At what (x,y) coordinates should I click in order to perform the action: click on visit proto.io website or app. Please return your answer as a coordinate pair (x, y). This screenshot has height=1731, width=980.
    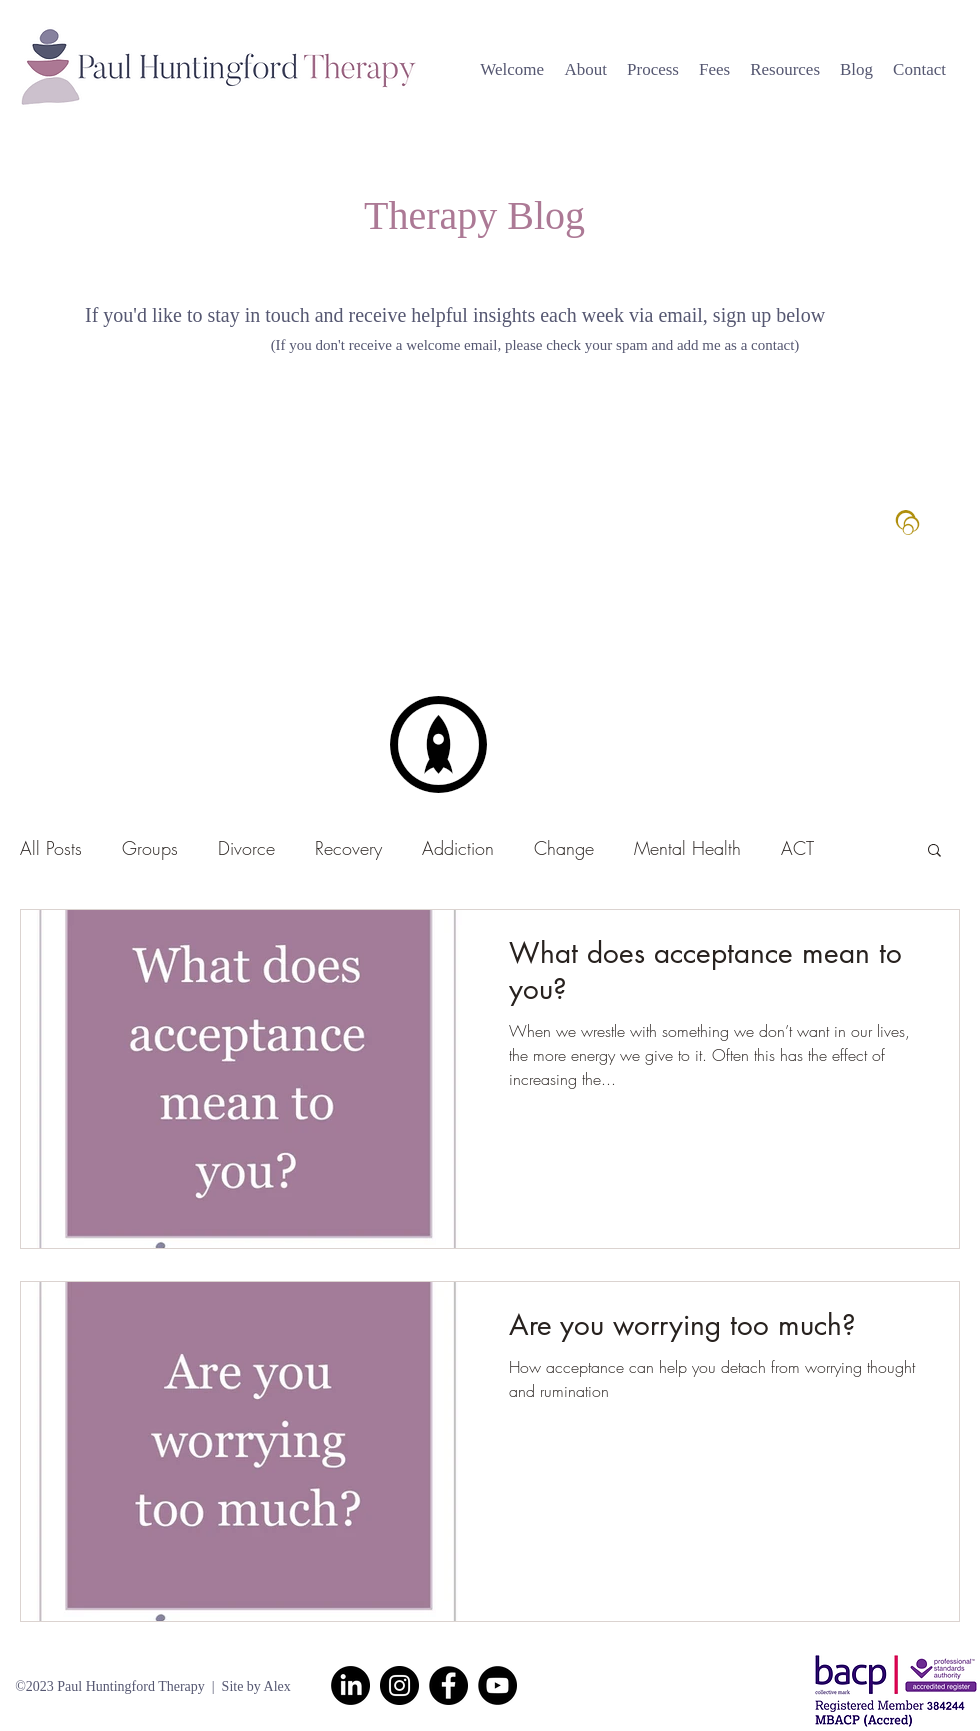
    Looking at the image, I should click on (438, 744).